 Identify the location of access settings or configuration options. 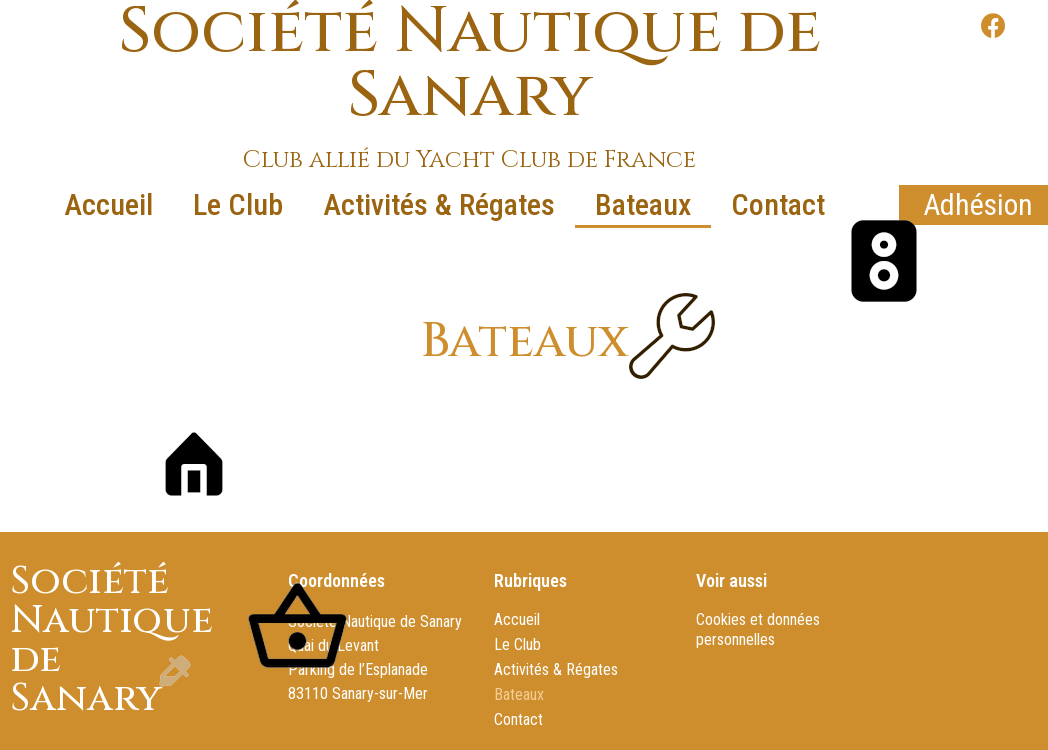
(672, 336).